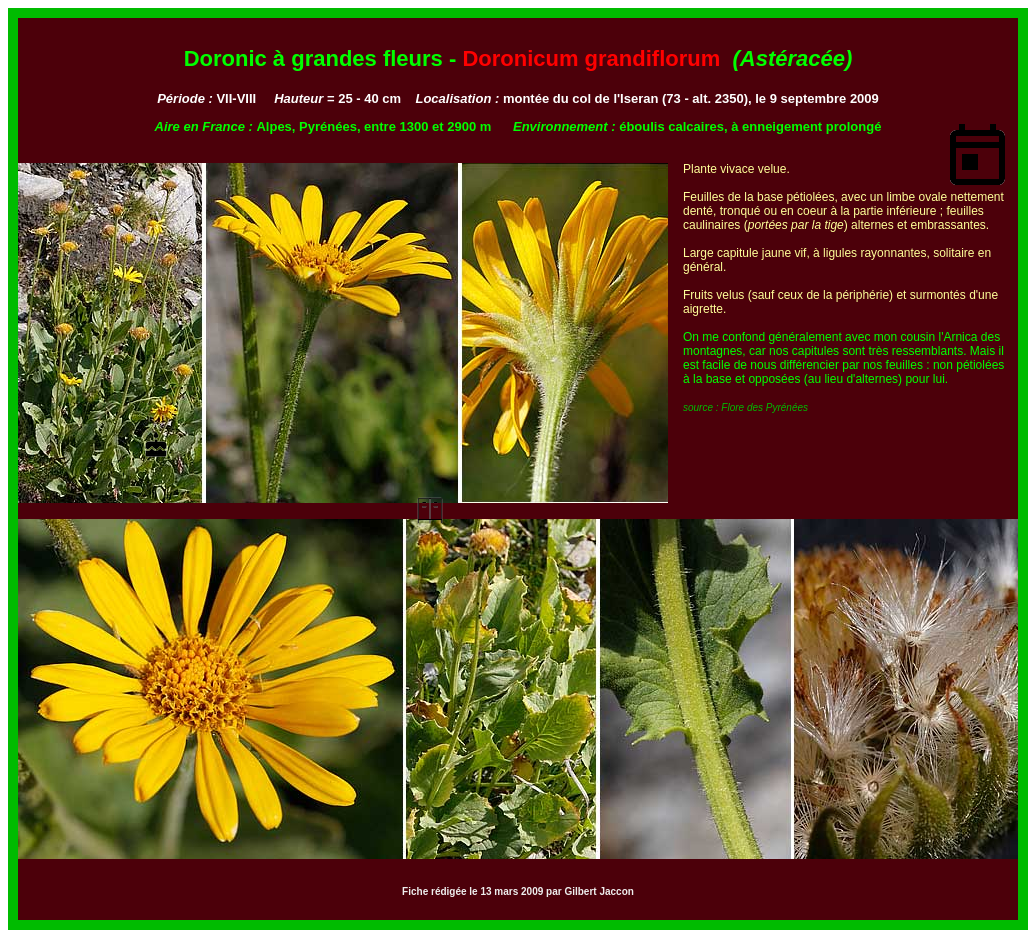 This screenshot has height=938, width=1028. I want to click on view birthday or celebration events, so click(156, 445).